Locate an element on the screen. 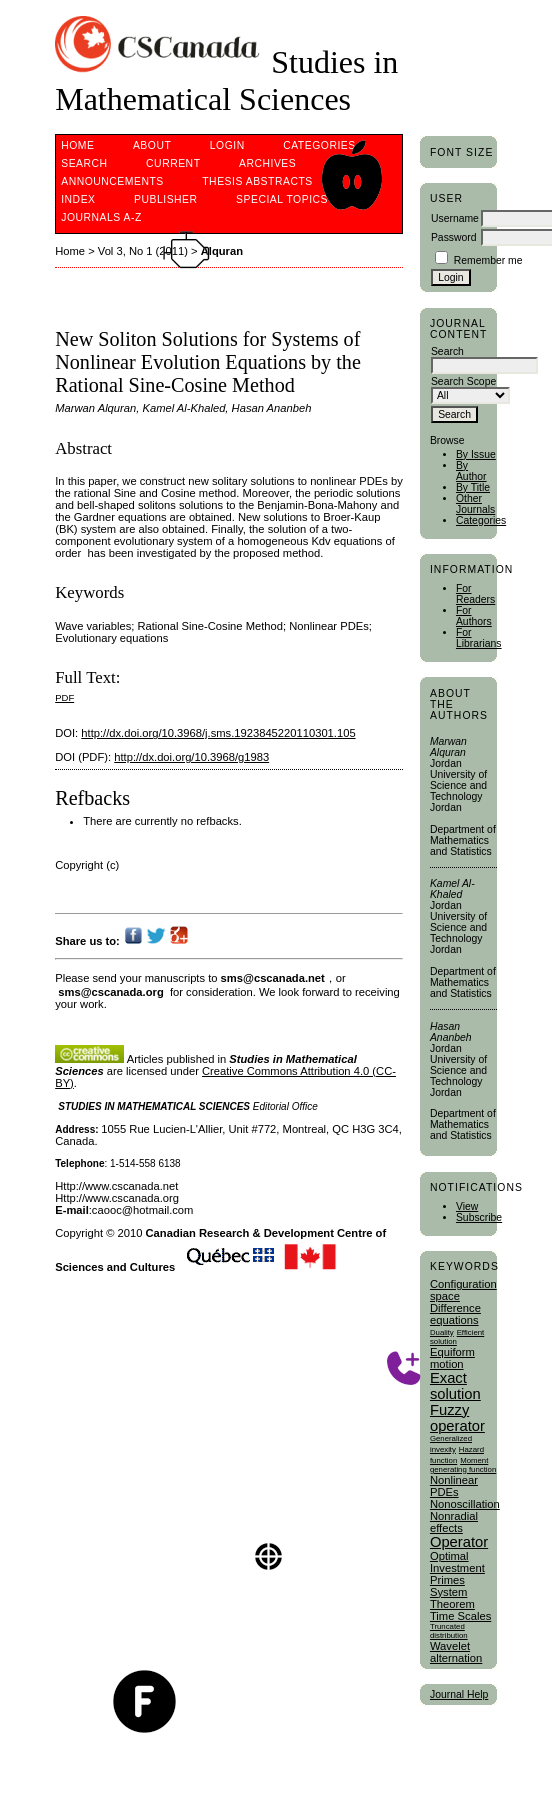 Image resolution: width=552 pixels, height=1795 pixels. add a new contact is located at coordinates (404, 1367).